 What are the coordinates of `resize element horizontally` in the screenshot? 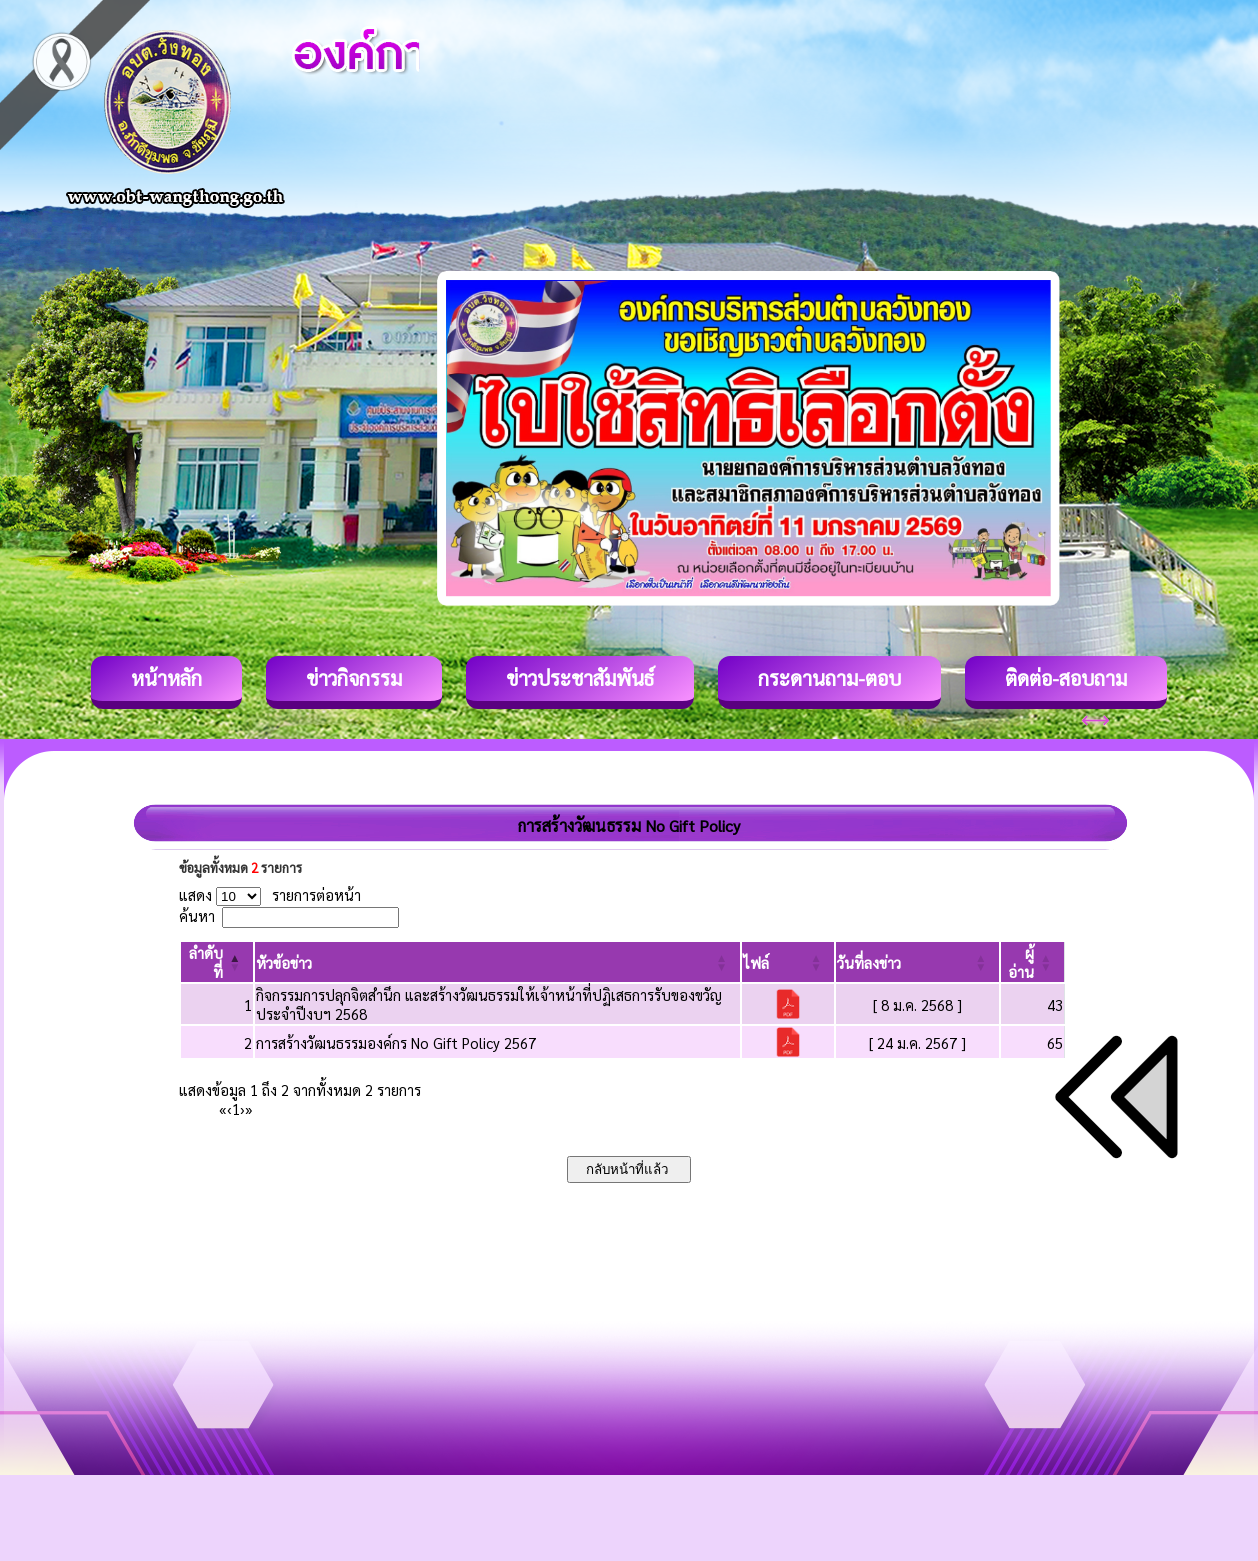 It's located at (1095, 720).